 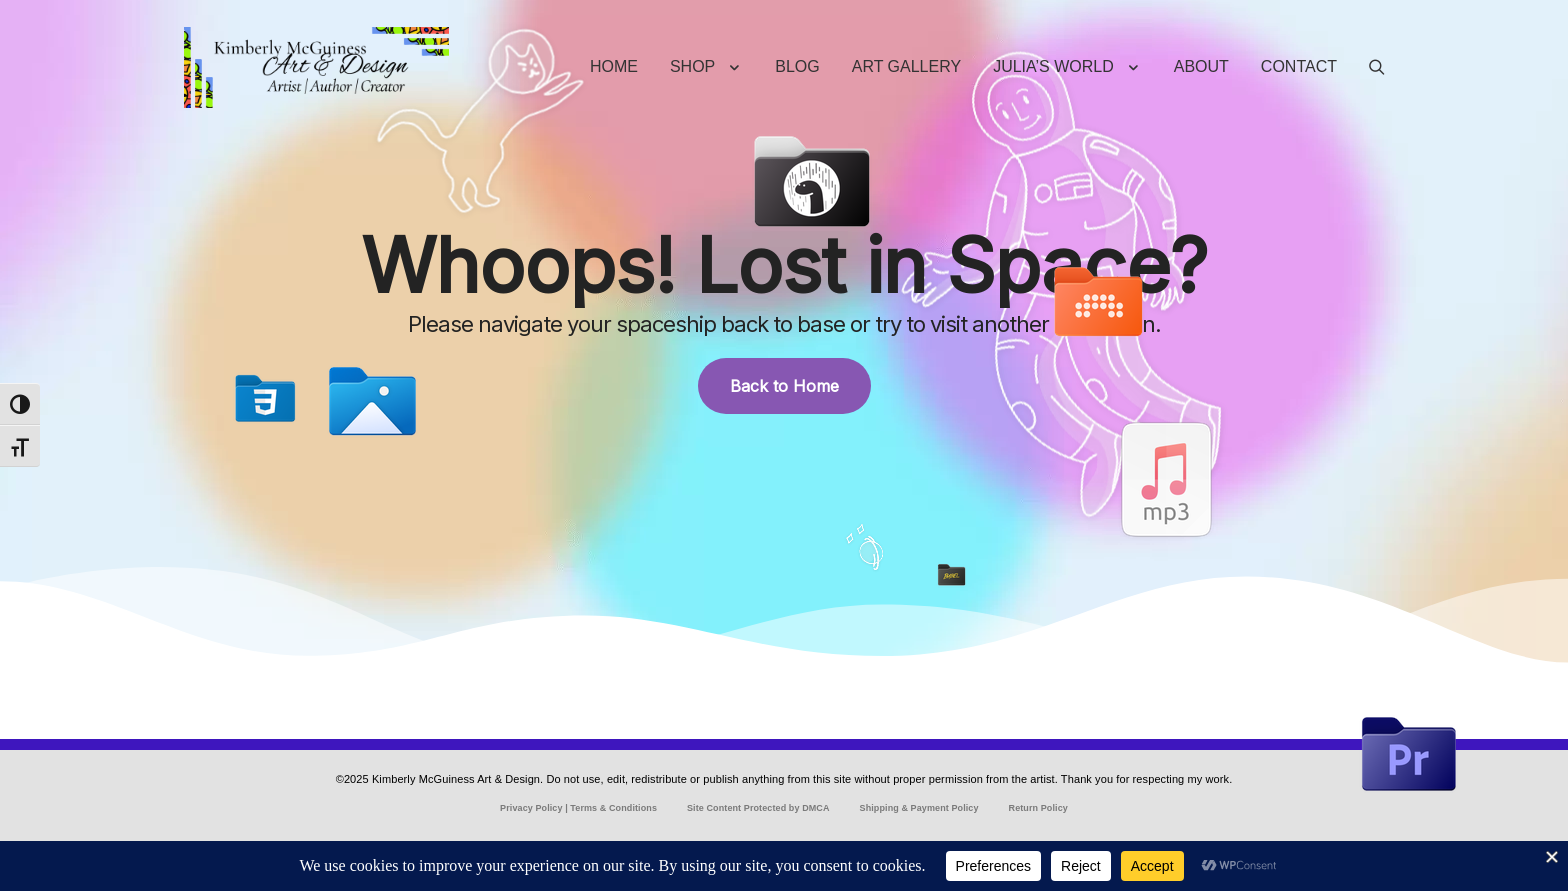 I want to click on open Bitwig Studio project files folder, so click(x=1098, y=304).